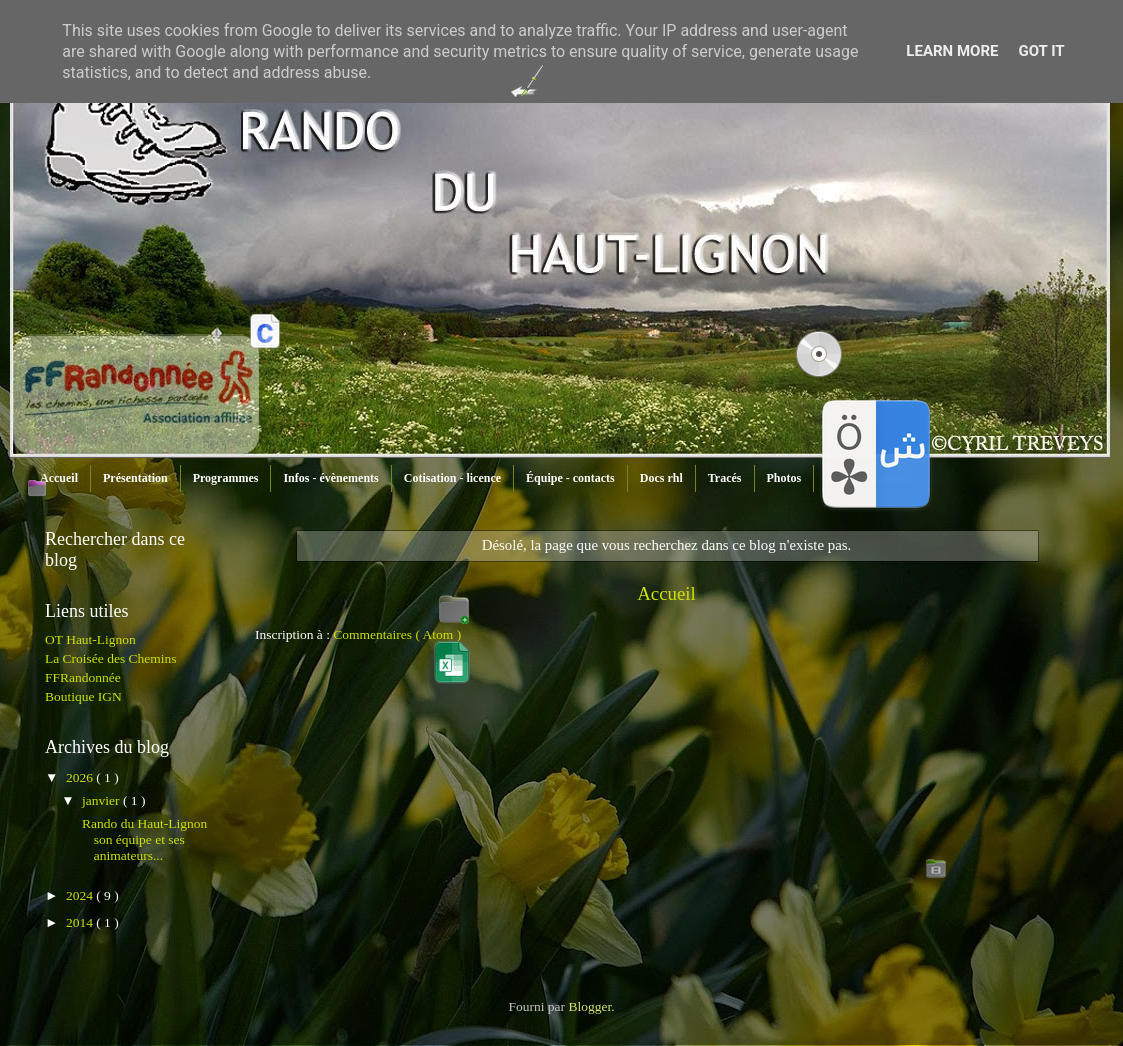 The width and height of the screenshot is (1123, 1046). Describe the element at coordinates (876, 454) in the screenshot. I see `open the gnome characters app` at that location.